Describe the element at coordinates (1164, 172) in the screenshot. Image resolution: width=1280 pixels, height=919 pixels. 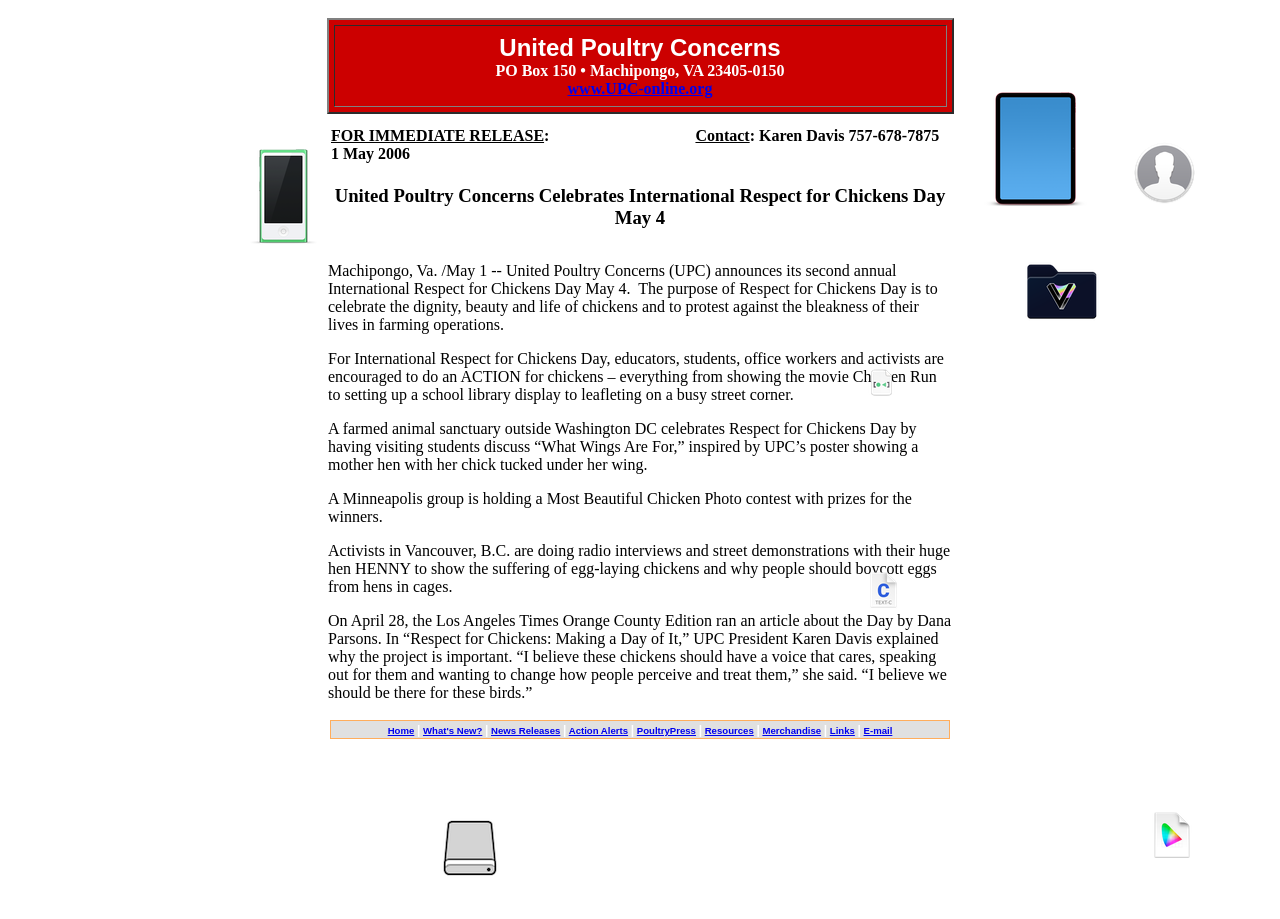
I see `view user accounts` at that location.